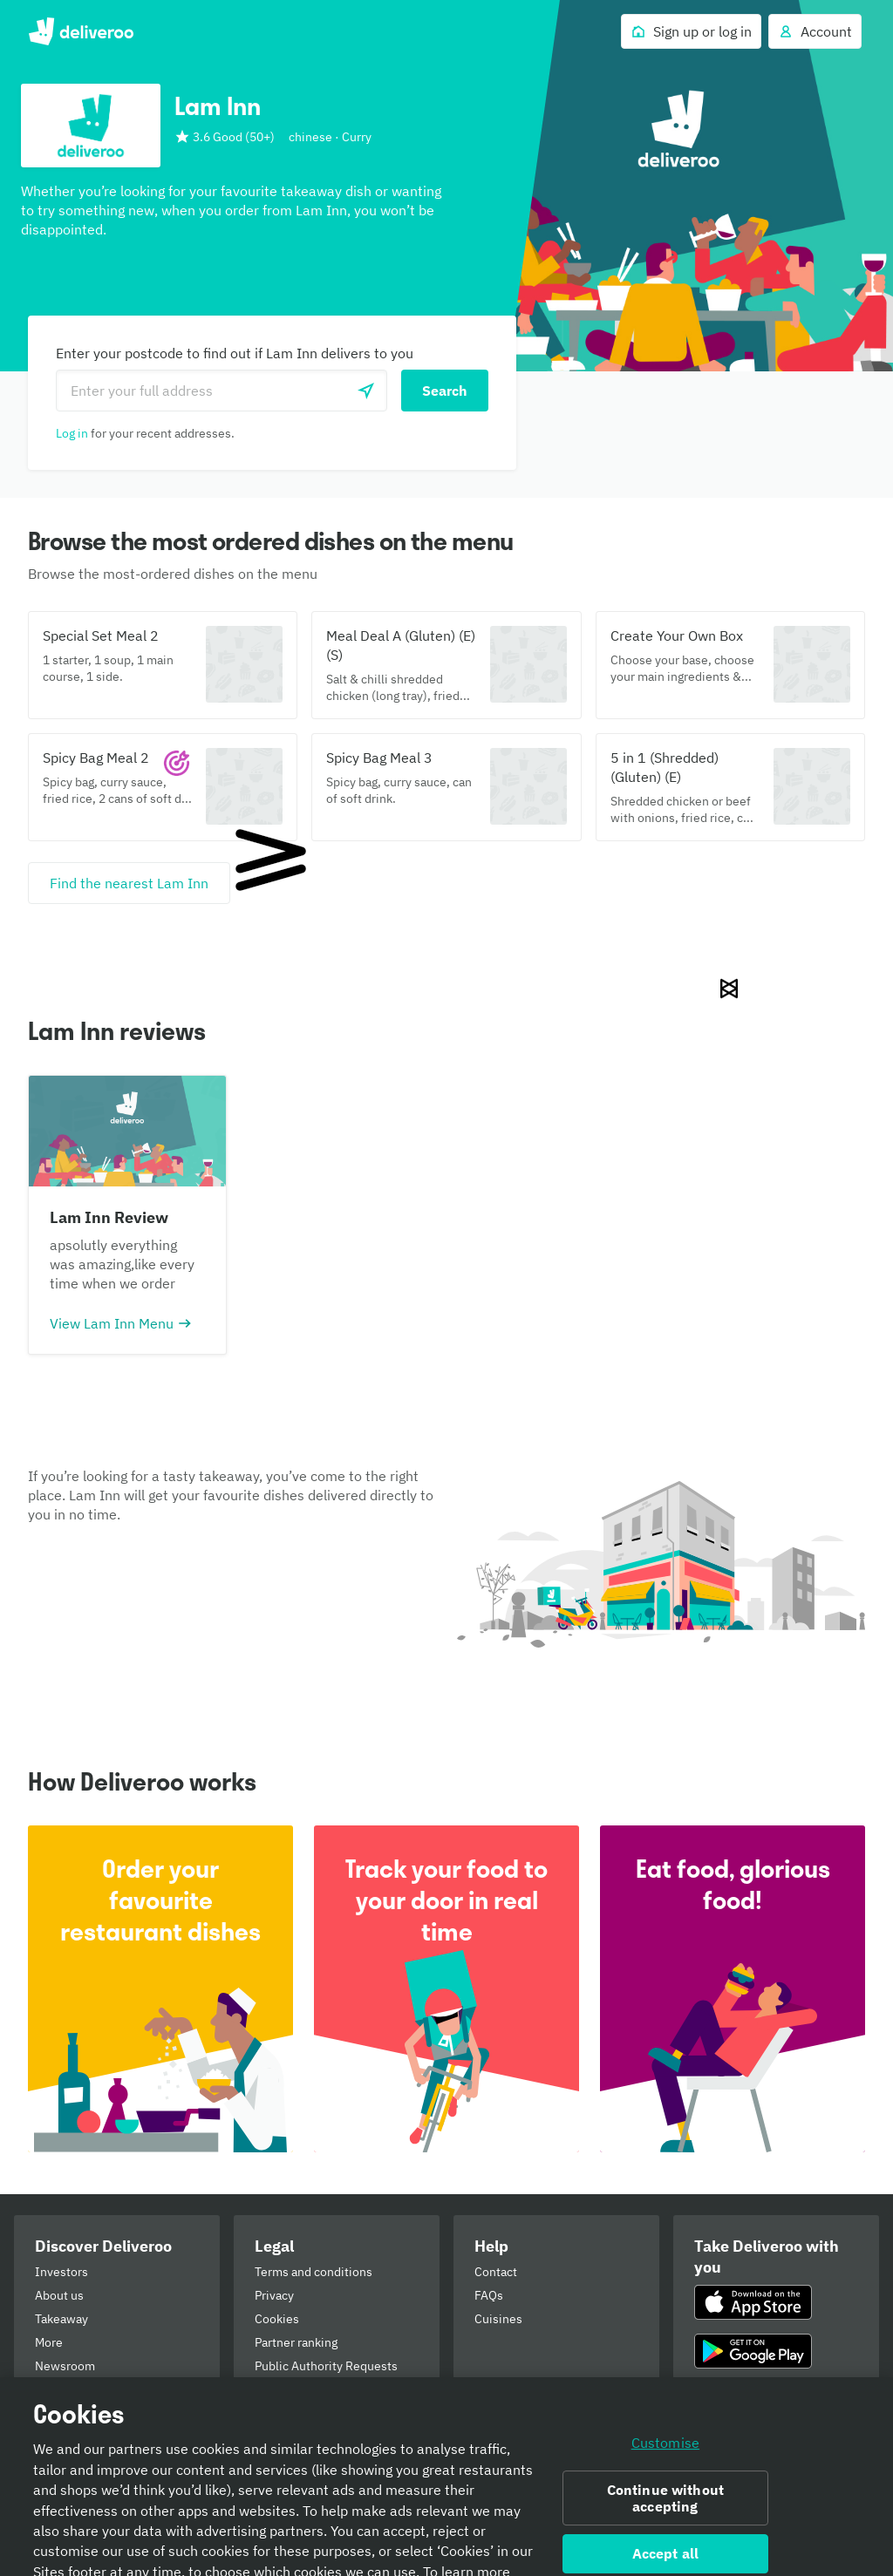 Image resolution: width=893 pixels, height=2576 pixels. I want to click on backbone.js framework logo, so click(729, 989).